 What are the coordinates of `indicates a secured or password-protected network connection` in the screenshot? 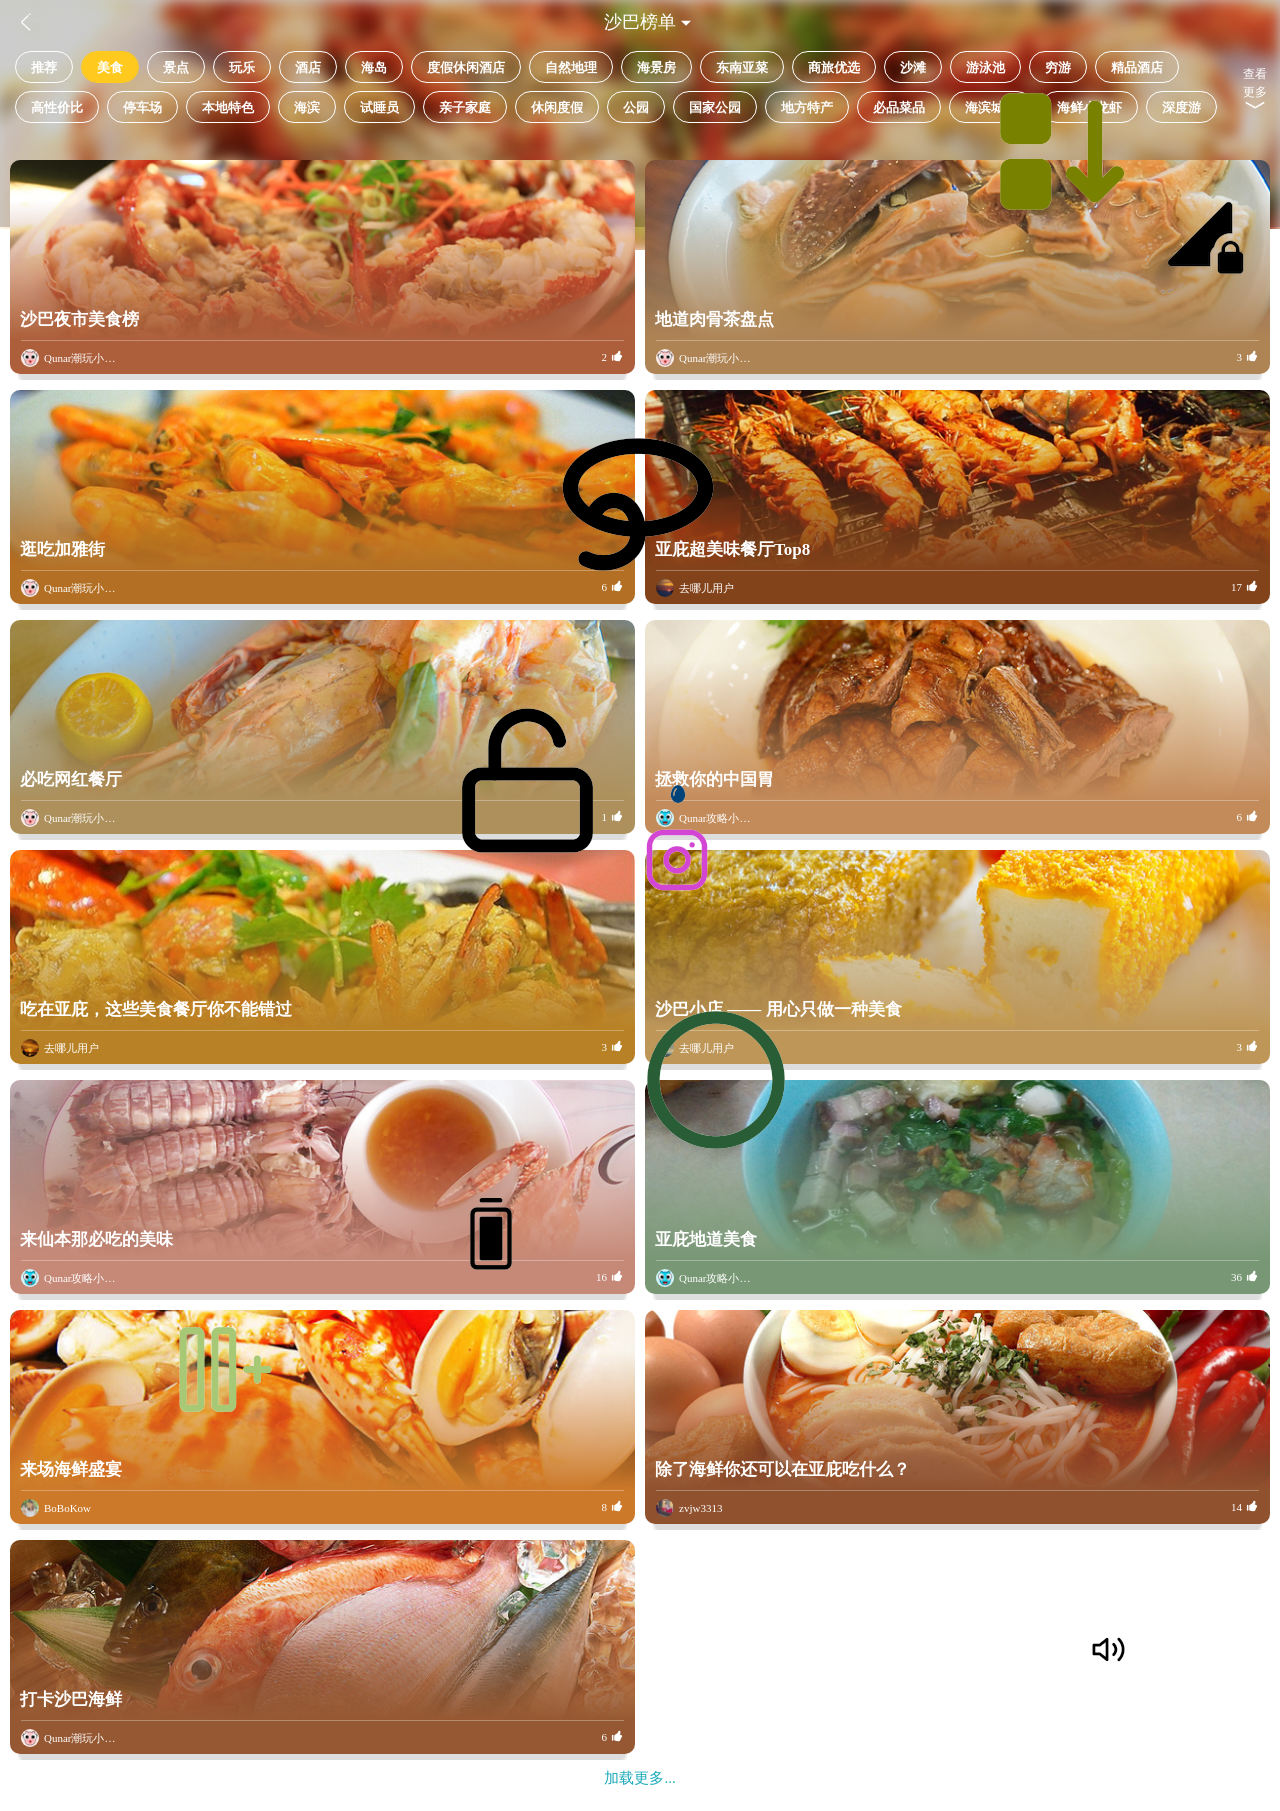 It's located at (1203, 237).